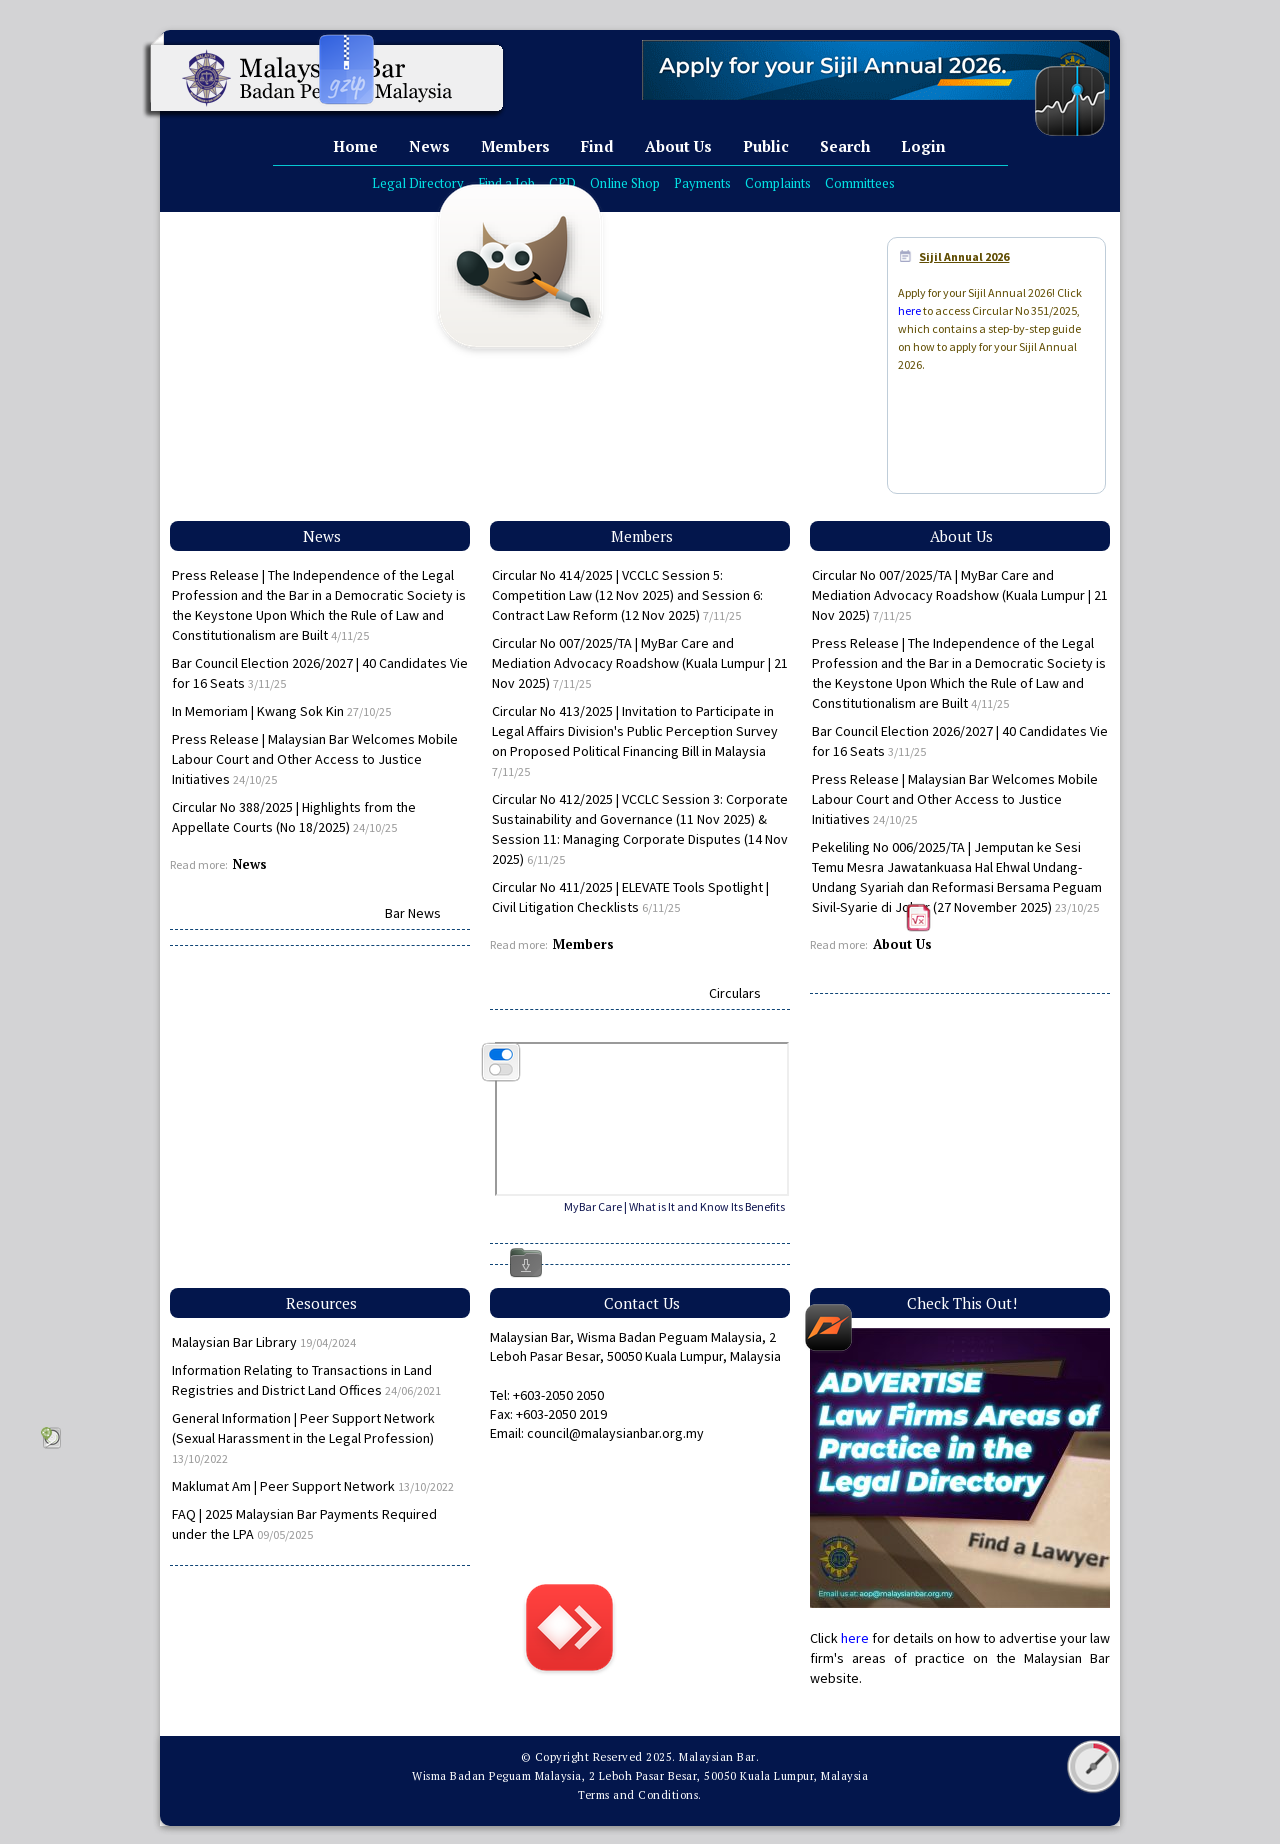 This screenshot has width=1280, height=1844. I want to click on libreoffice math formula file, so click(918, 917).